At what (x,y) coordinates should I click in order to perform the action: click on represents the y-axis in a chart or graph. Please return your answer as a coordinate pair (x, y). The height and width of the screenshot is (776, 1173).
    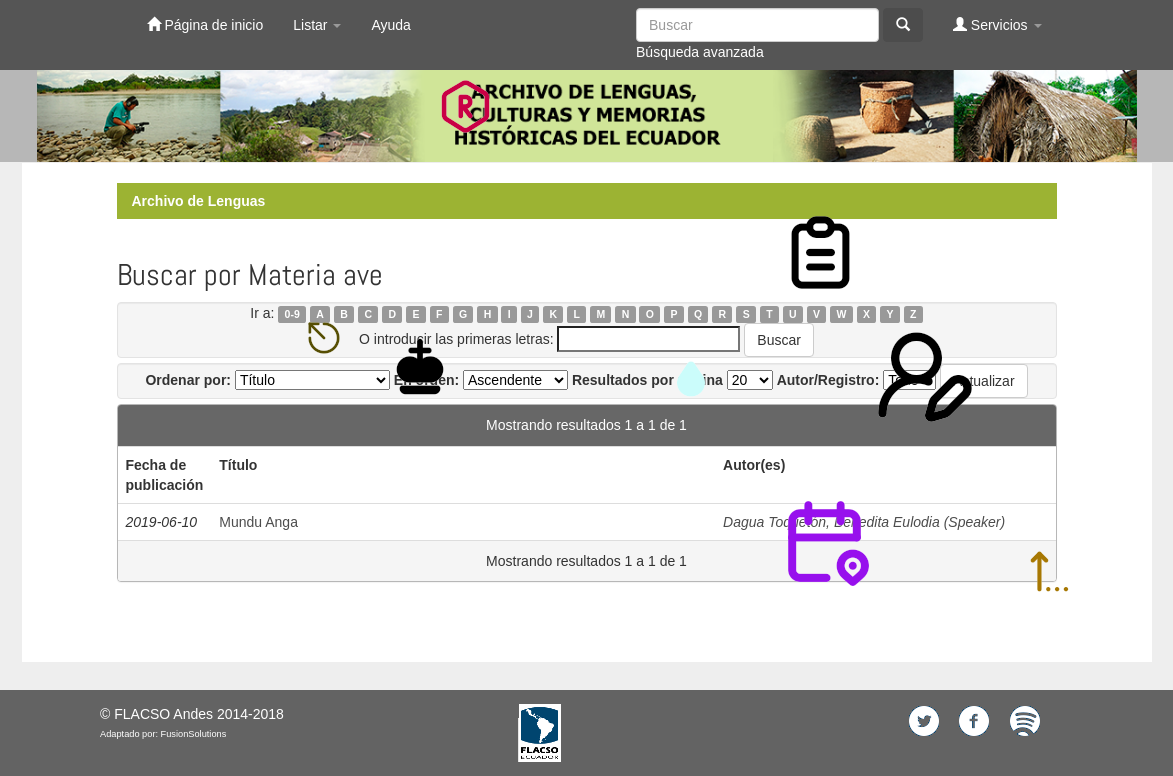
    Looking at the image, I should click on (1050, 571).